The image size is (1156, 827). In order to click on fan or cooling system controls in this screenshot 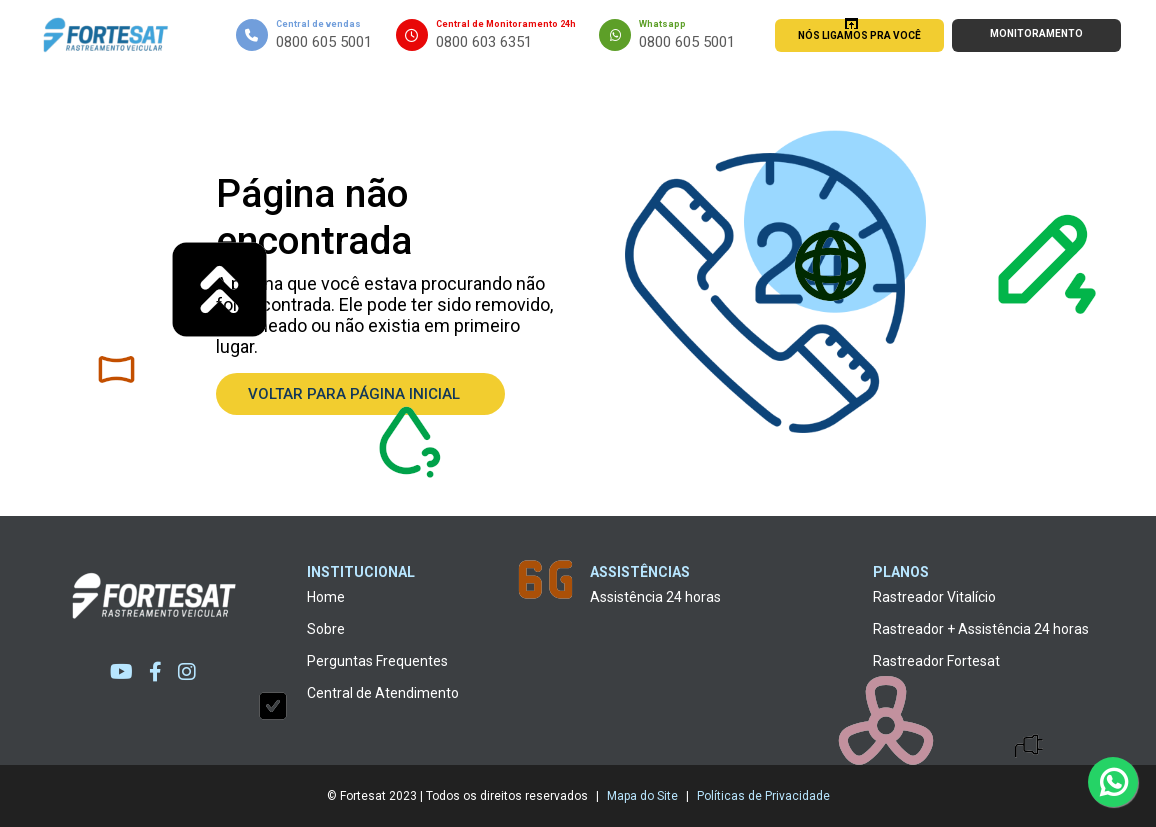, I will do `click(886, 721)`.